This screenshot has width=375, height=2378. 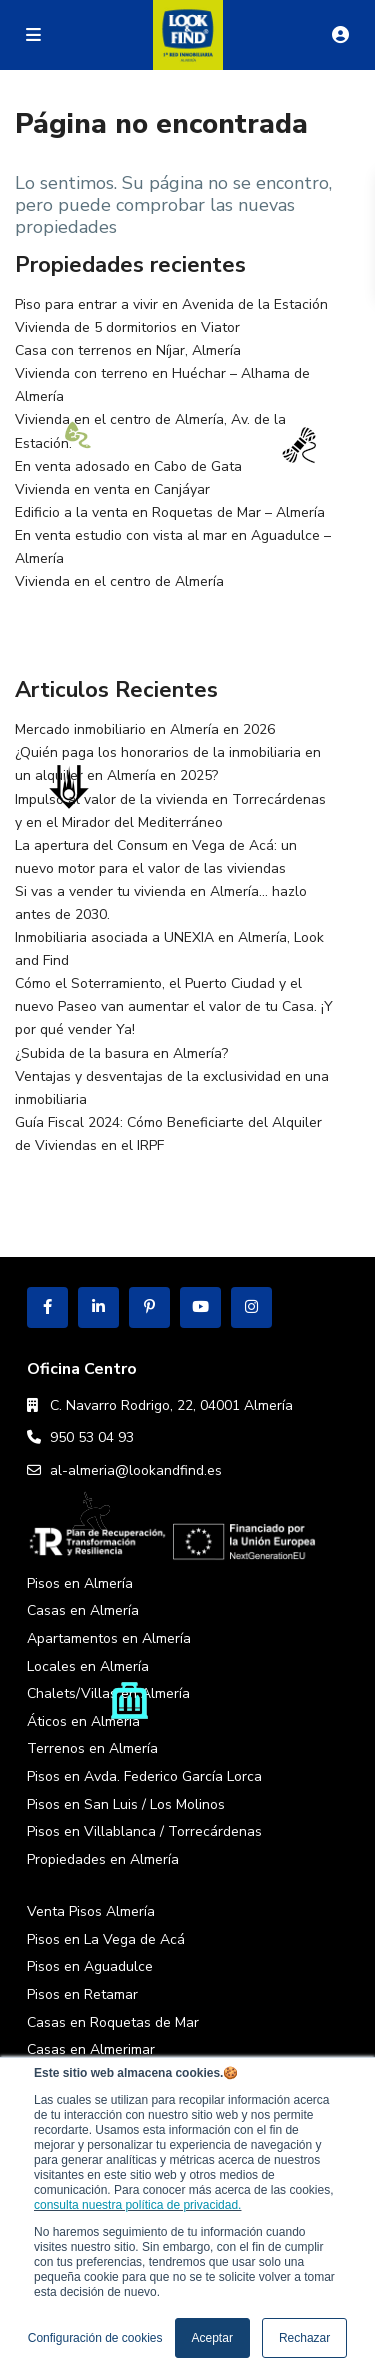 What do you see at coordinates (78, 435) in the screenshot?
I see `indicates a snake egg hatching in a game` at bounding box center [78, 435].